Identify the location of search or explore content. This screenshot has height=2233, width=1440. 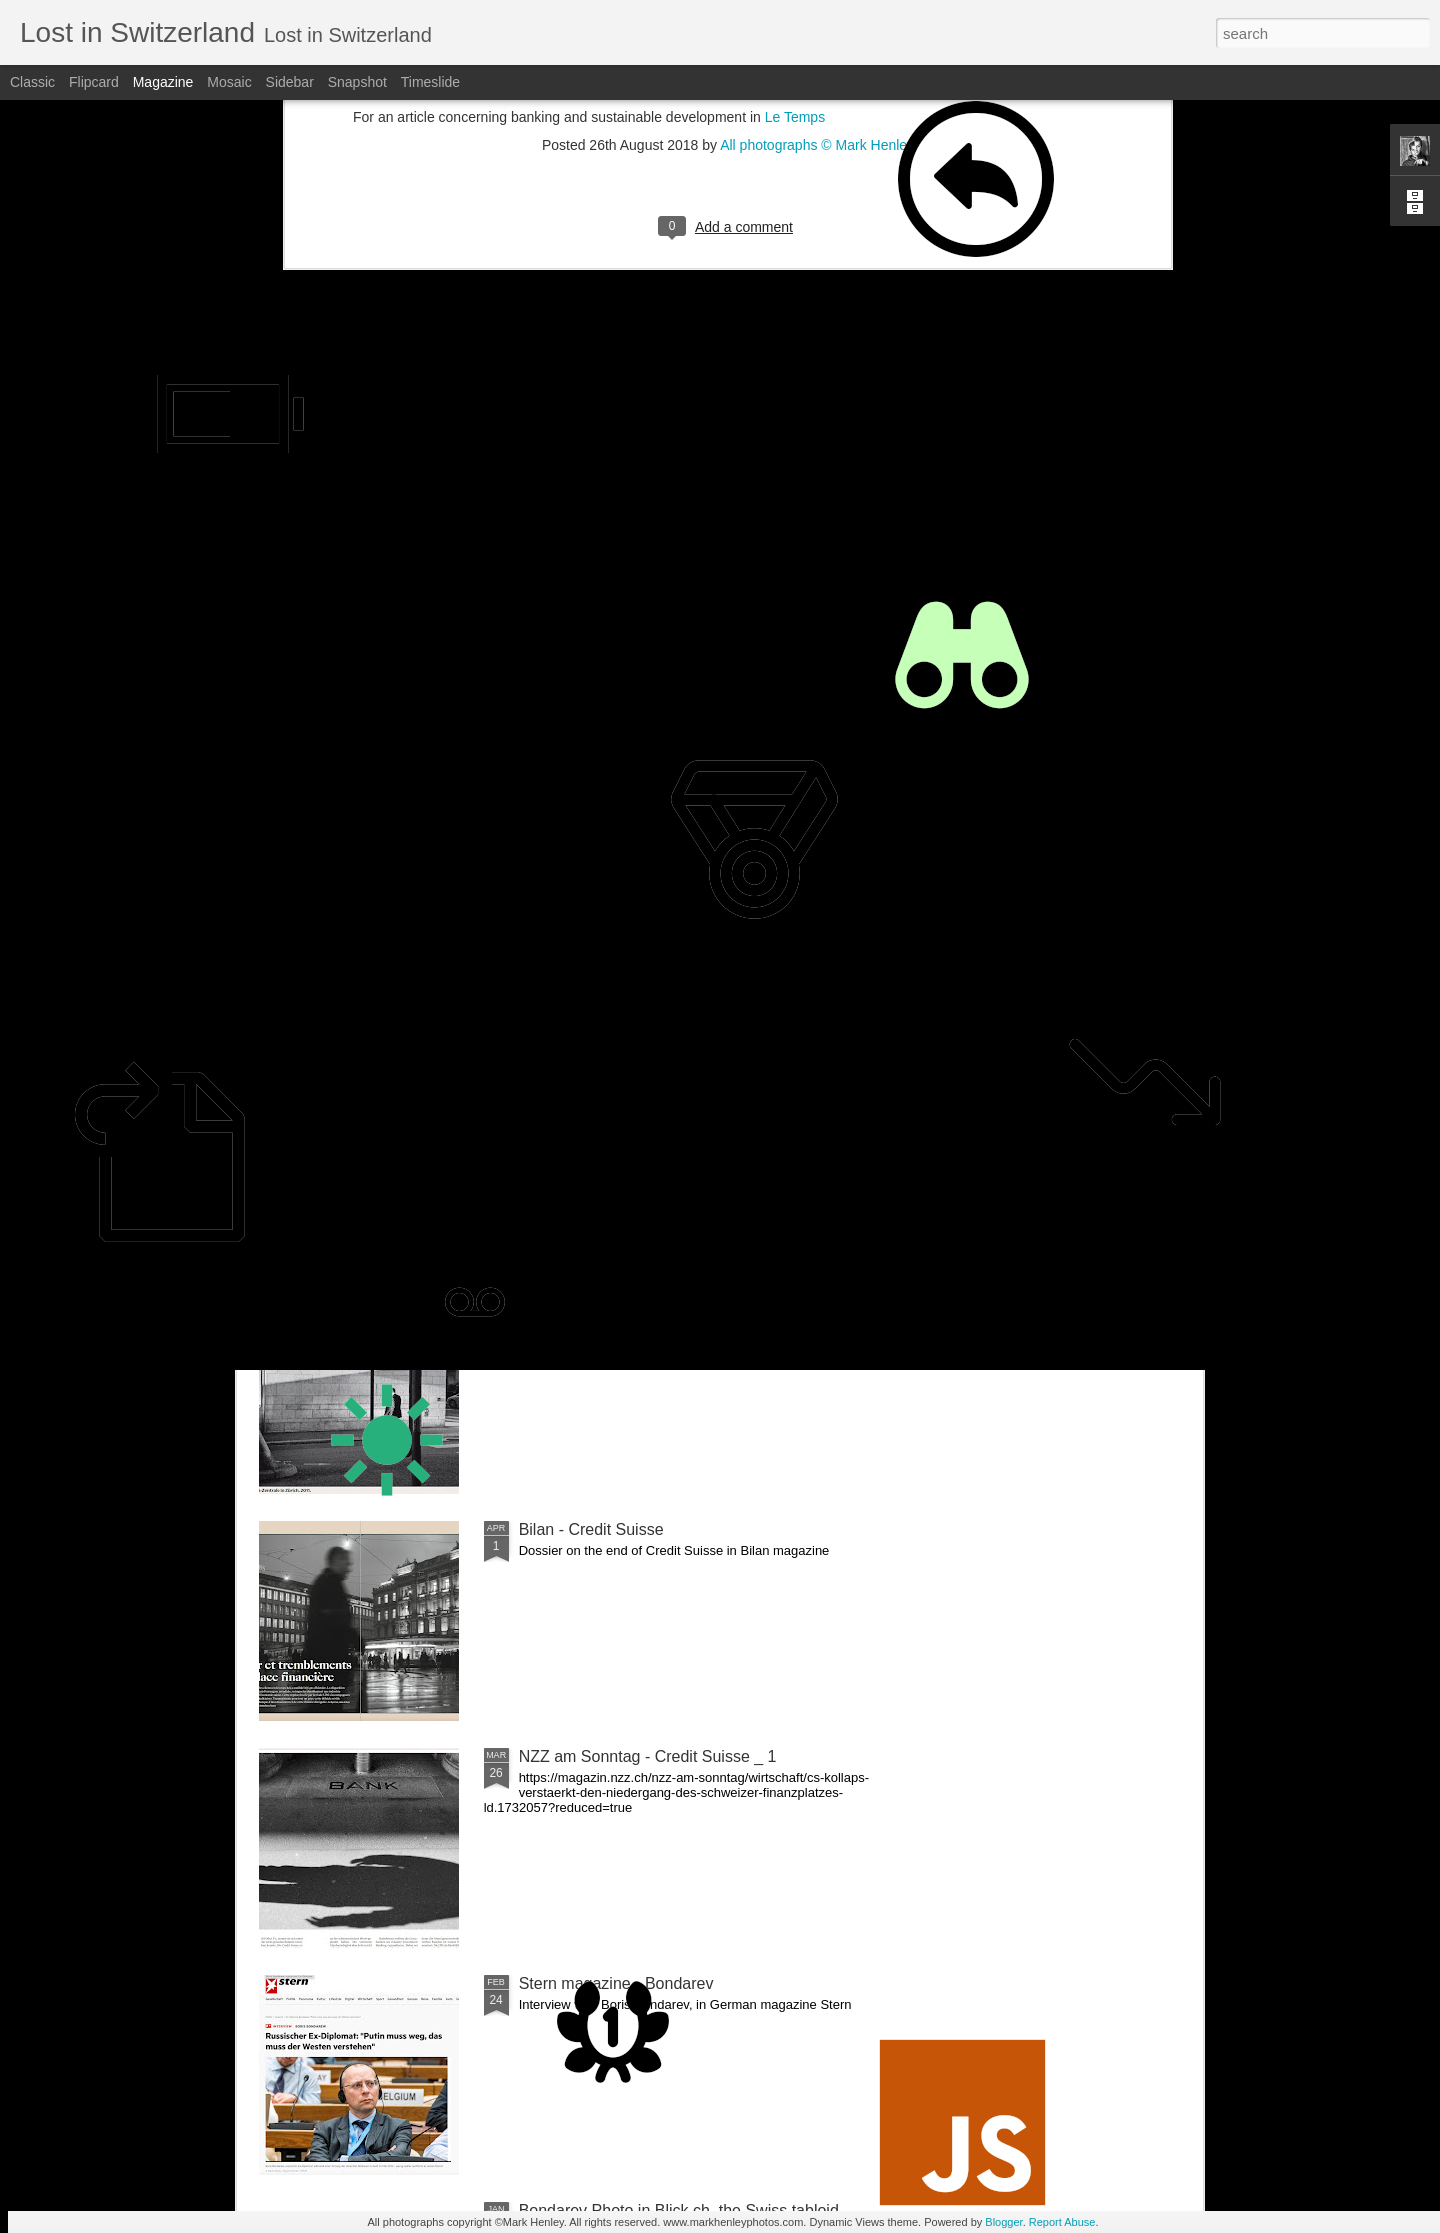
(962, 655).